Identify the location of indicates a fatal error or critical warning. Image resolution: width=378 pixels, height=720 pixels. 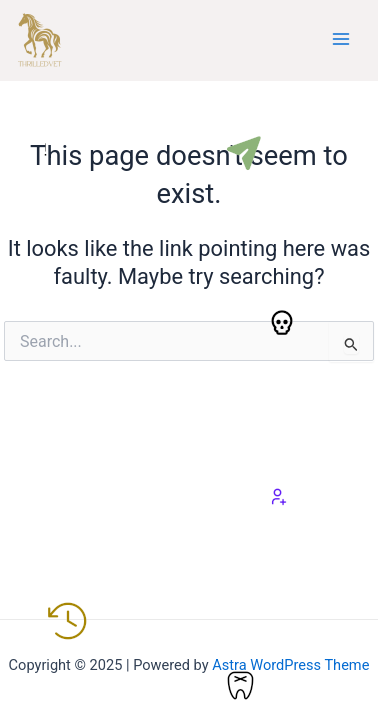
(282, 322).